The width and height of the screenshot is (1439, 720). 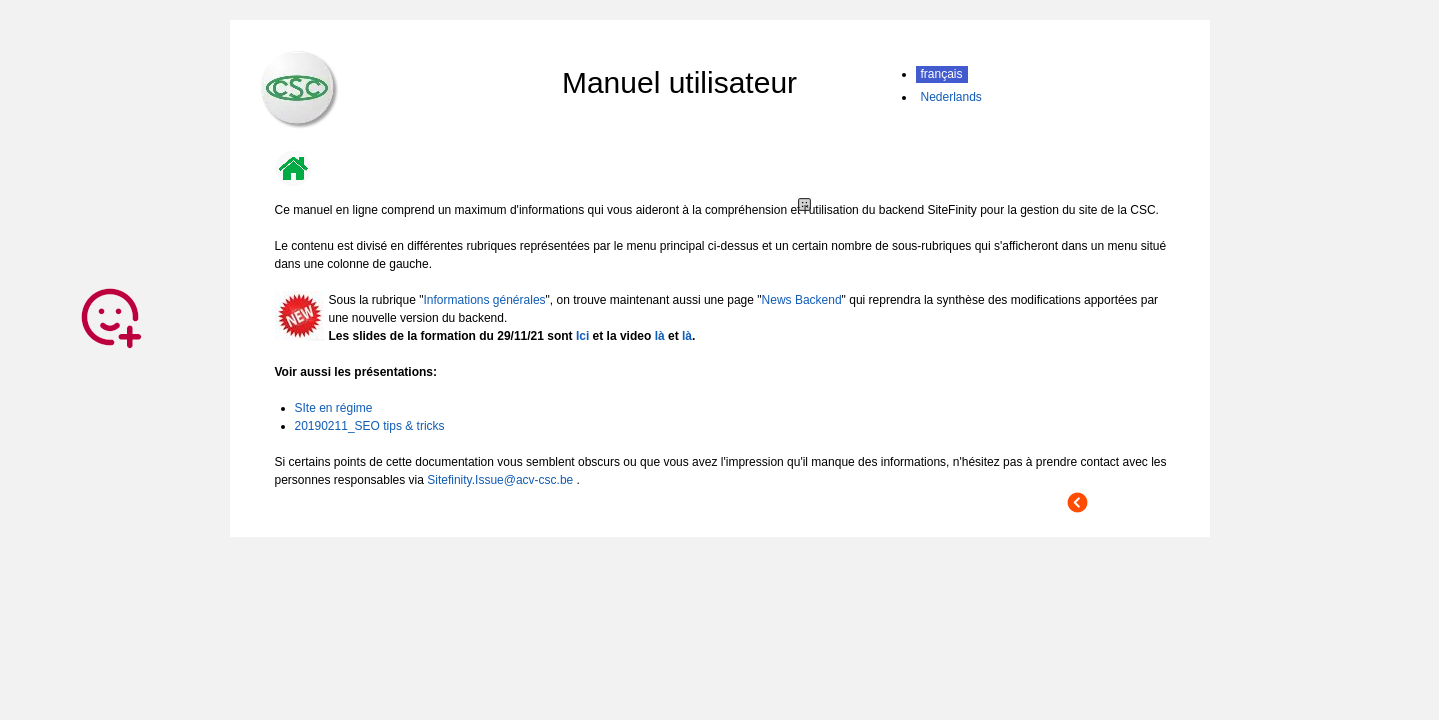 I want to click on go back to the previous screen, so click(x=1077, y=502).